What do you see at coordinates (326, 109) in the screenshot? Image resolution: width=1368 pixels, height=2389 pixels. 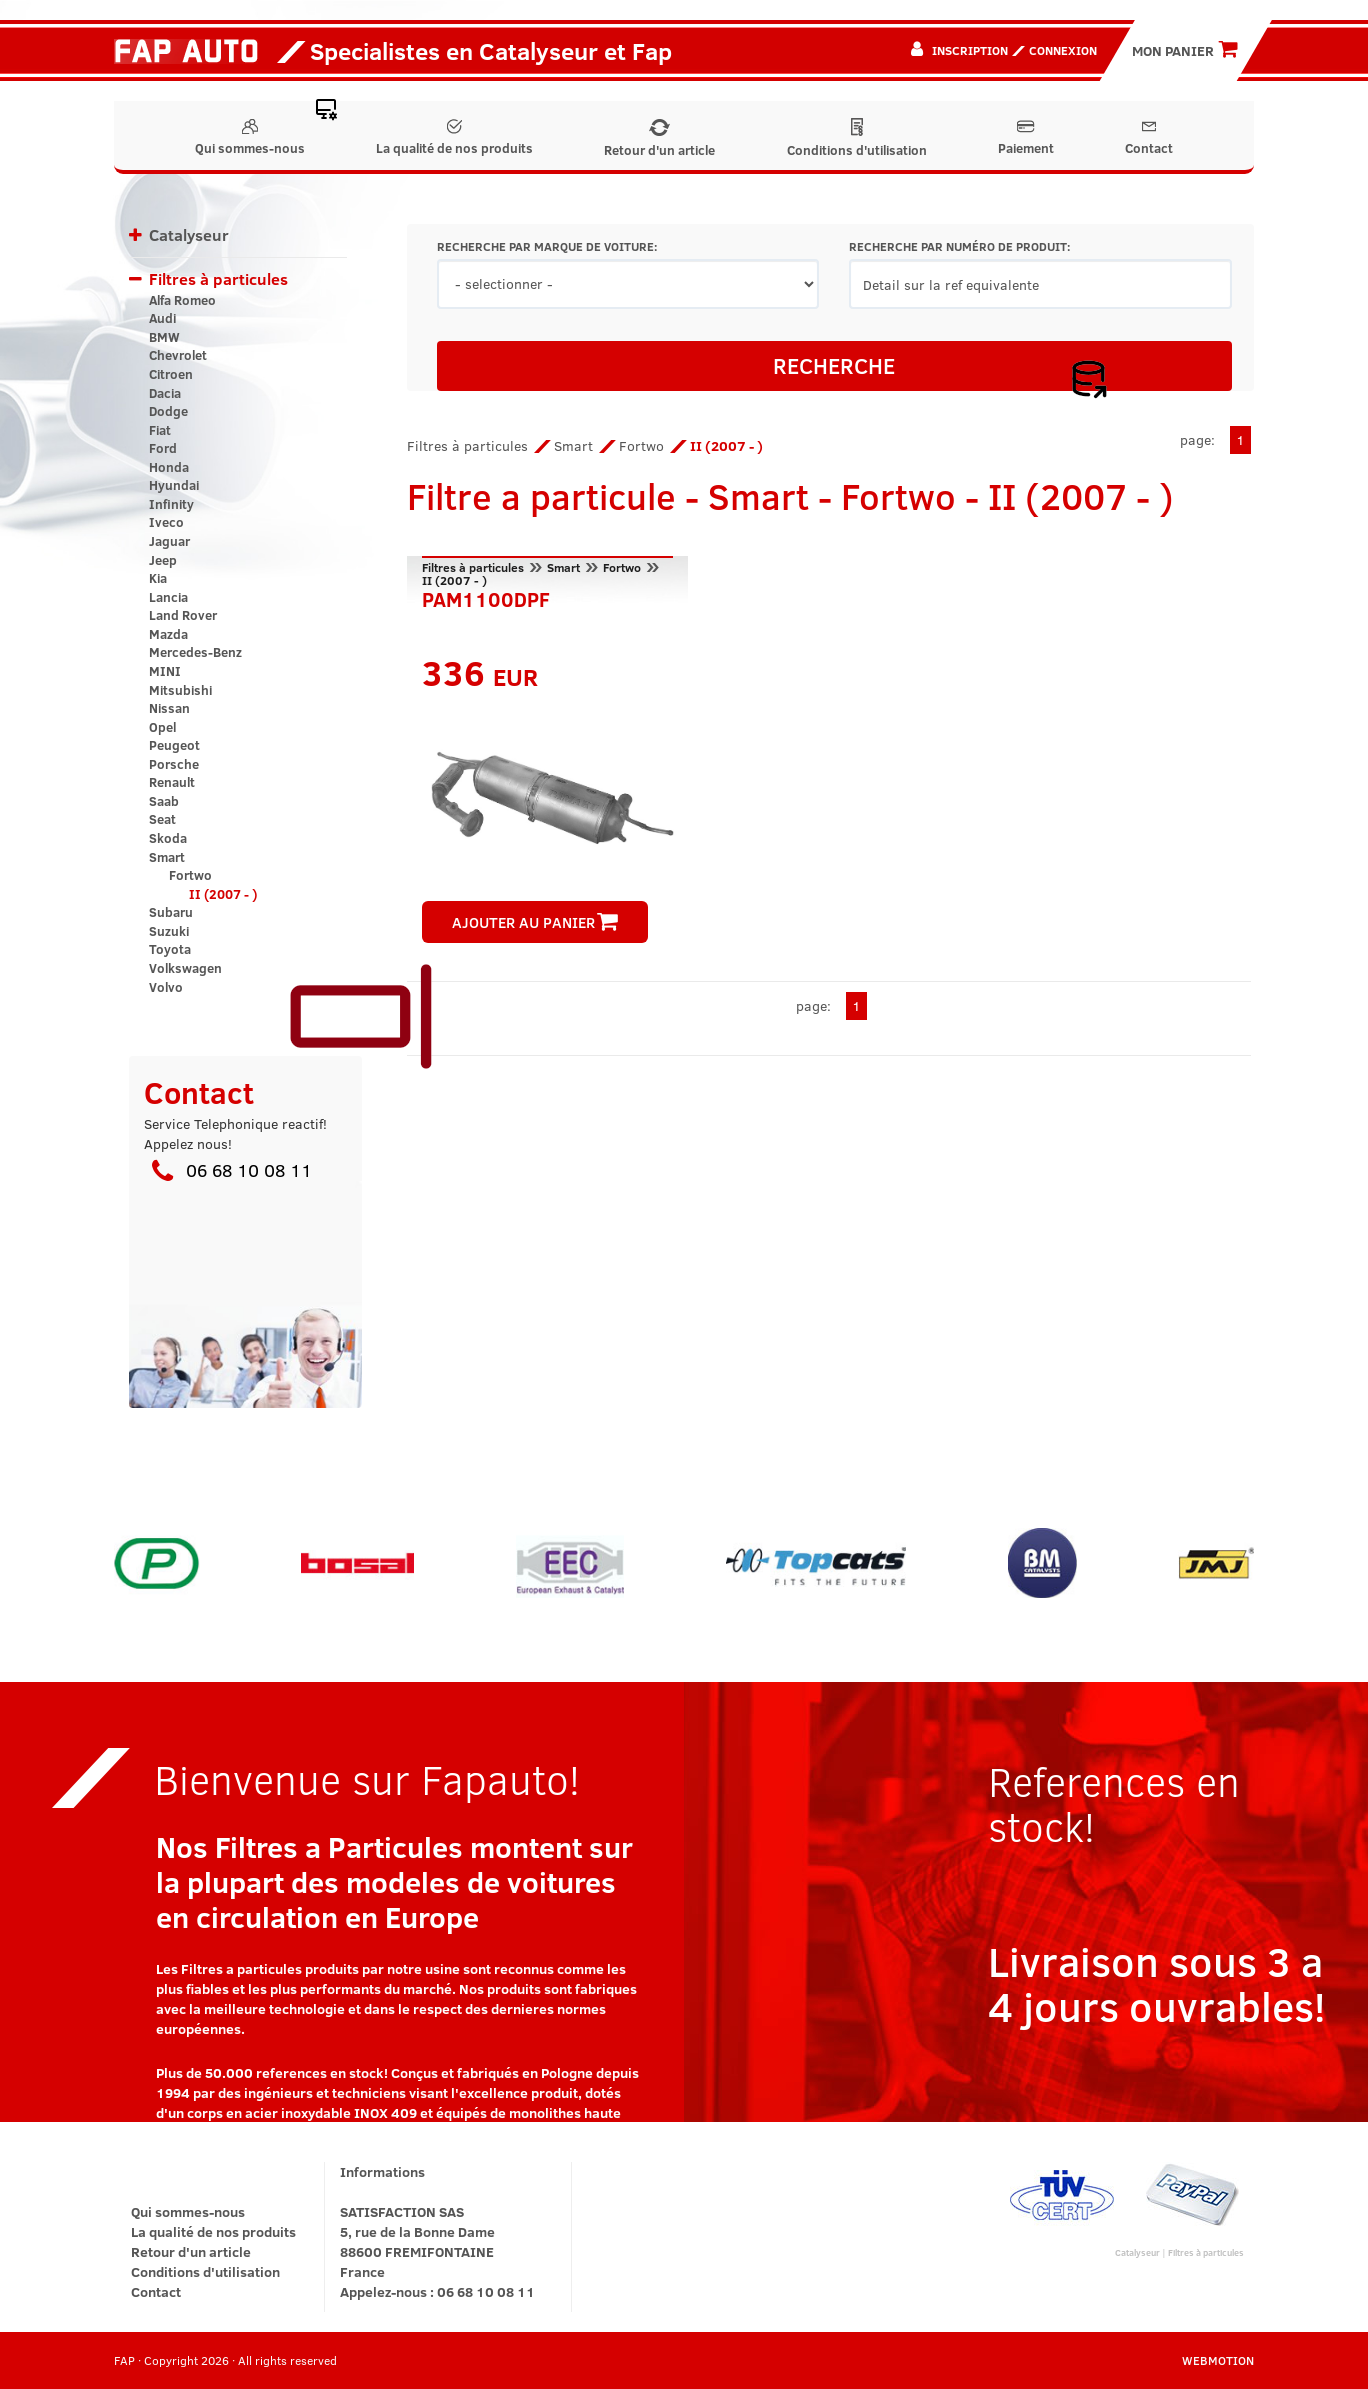 I see `access desktop display settings` at bounding box center [326, 109].